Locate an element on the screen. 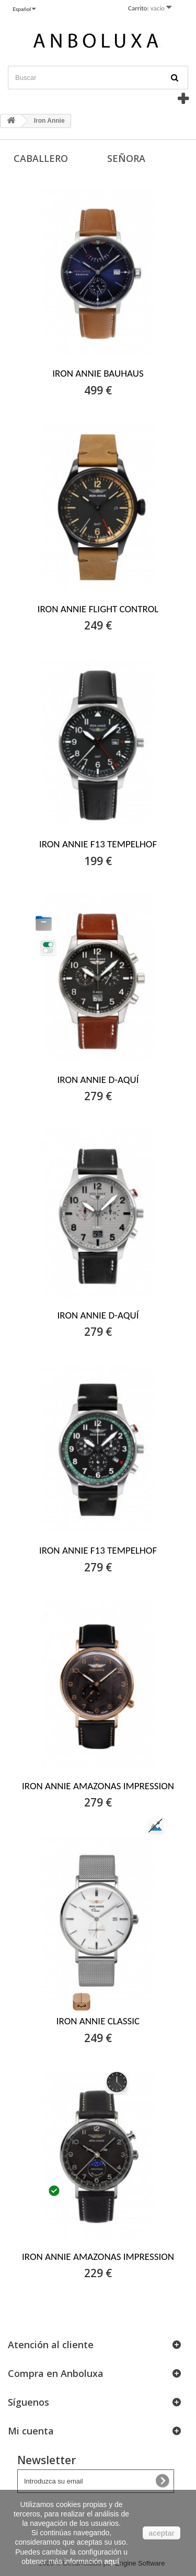 This screenshot has width=196, height=2576. open go for it productivity app is located at coordinates (117, 2082).